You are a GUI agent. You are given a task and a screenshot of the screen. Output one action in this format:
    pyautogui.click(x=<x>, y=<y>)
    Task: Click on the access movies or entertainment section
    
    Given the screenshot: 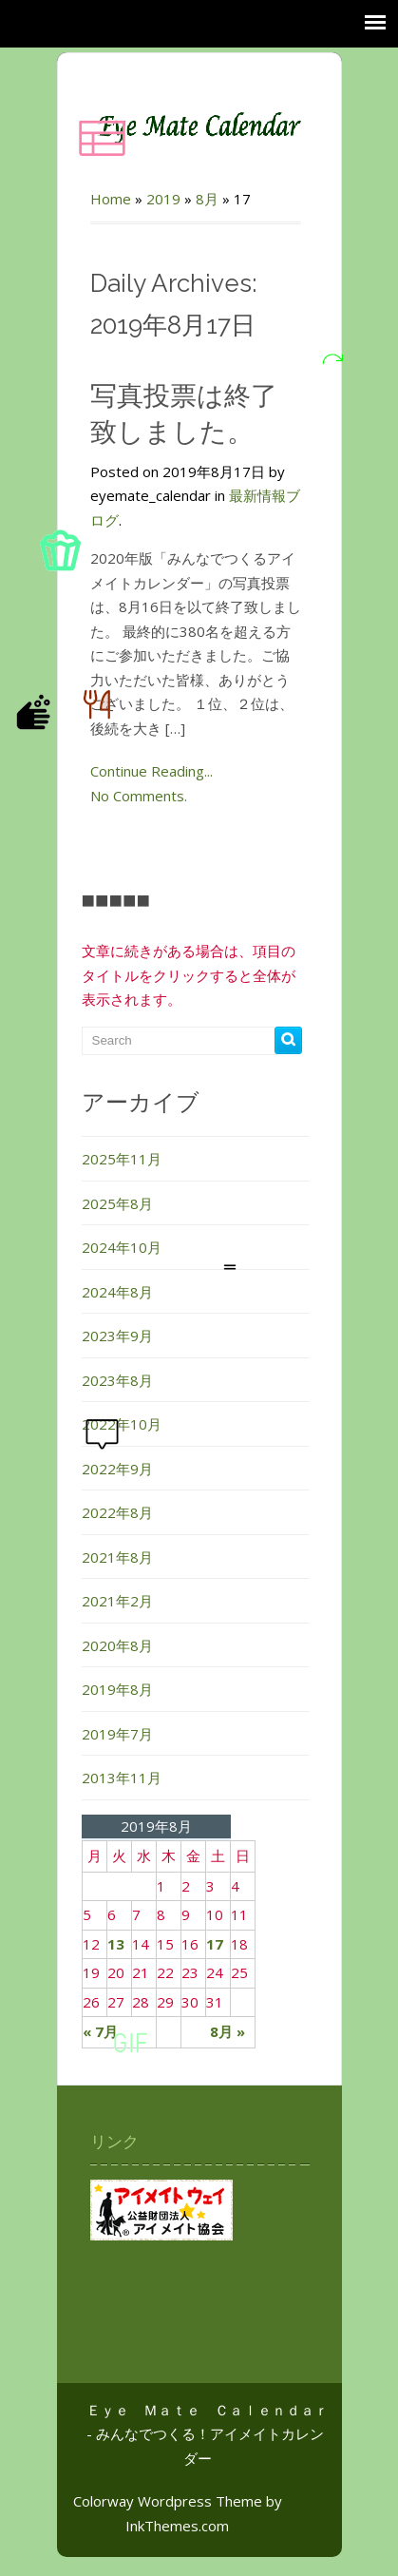 What is the action you would take?
    pyautogui.click(x=60, y=551)
    